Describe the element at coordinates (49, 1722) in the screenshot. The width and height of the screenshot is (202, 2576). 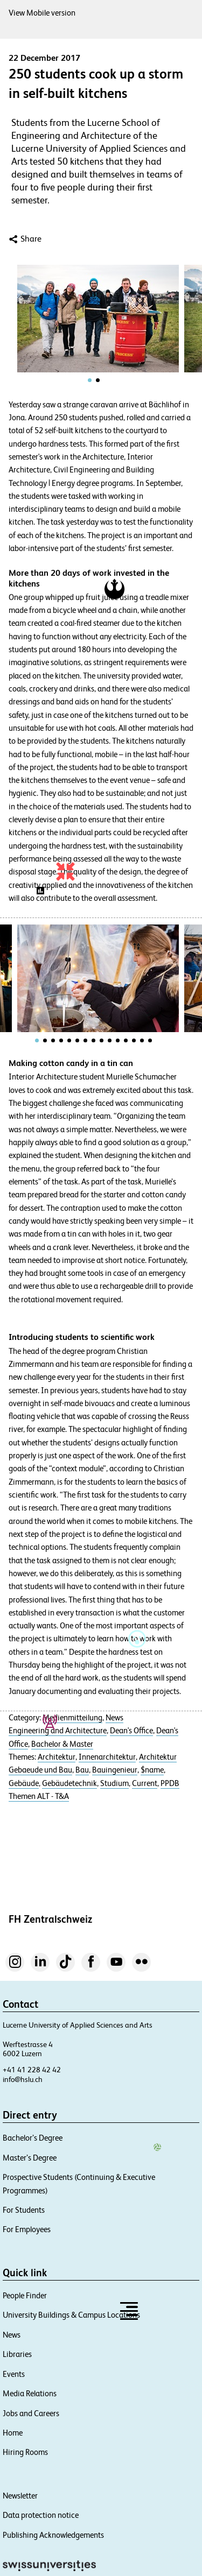
I see `indicates active broadcast or streaming status` at that location.